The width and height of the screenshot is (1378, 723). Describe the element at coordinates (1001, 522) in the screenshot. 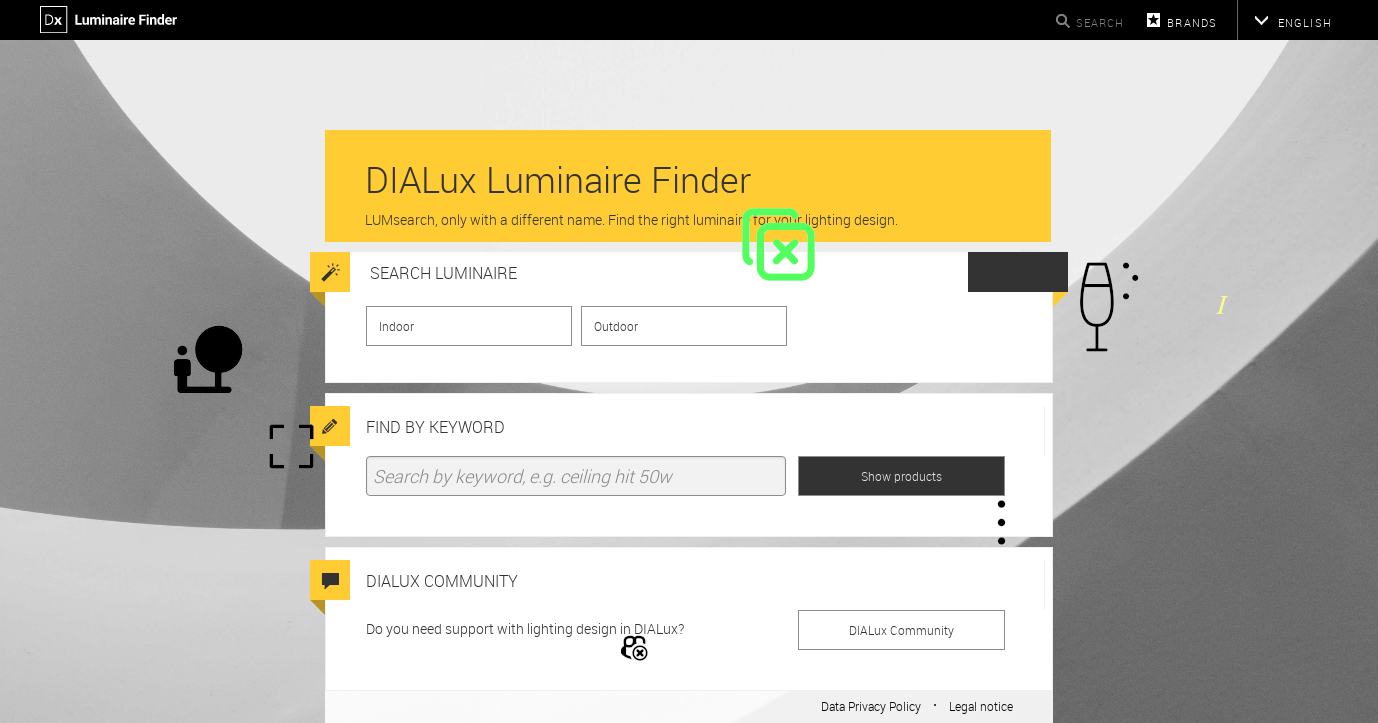

I see `open additional options menu` at that location.